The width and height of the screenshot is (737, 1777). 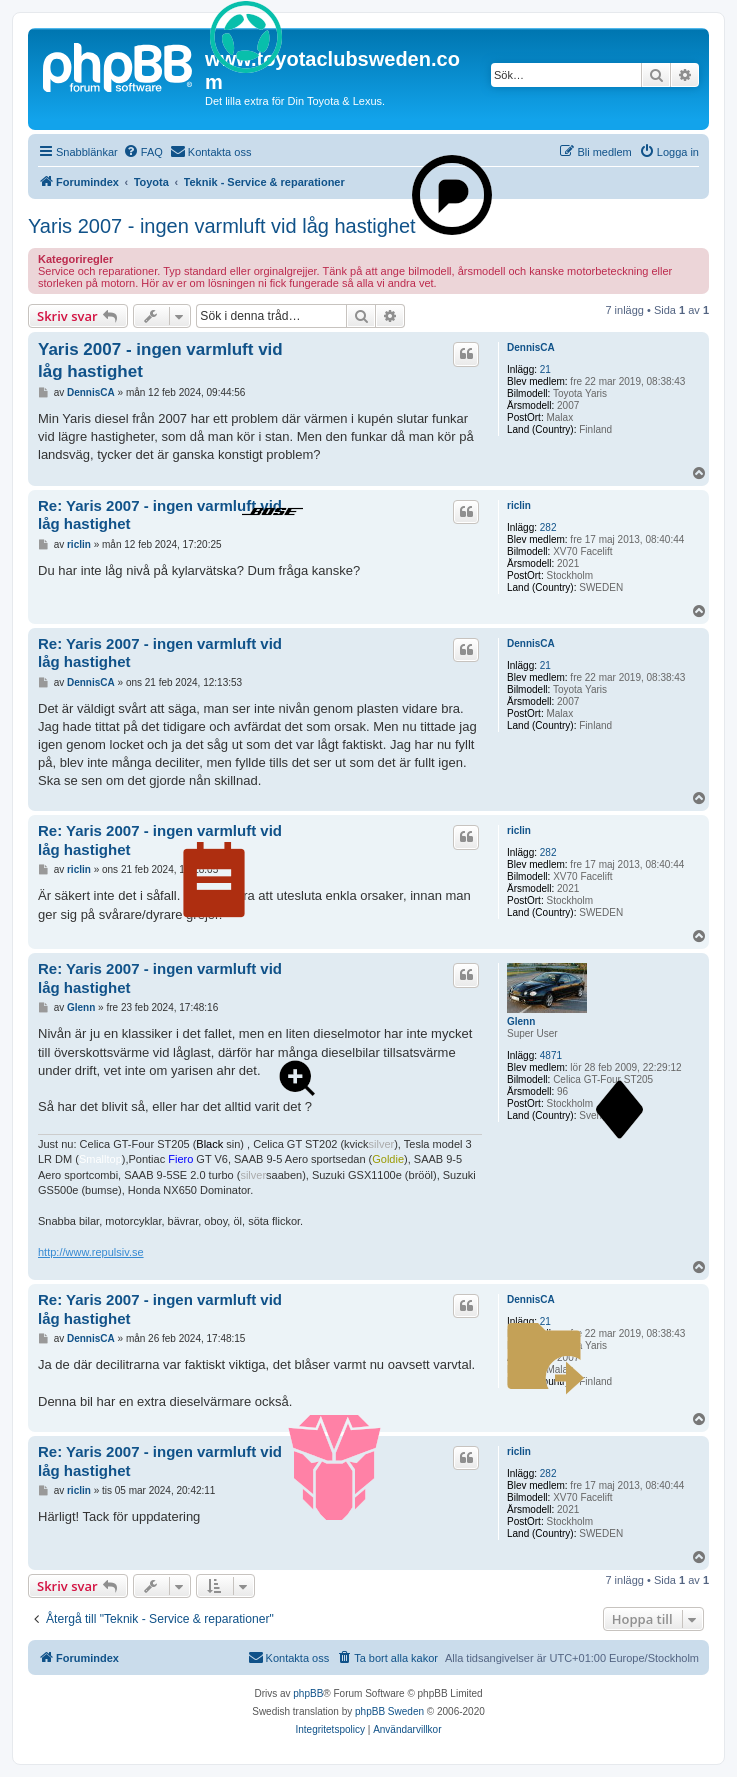 What do you see at coordinates (334, 1467) in the screenshot?
I see `PrimeVue UI component library logo` at bounding box center [334, 1467].